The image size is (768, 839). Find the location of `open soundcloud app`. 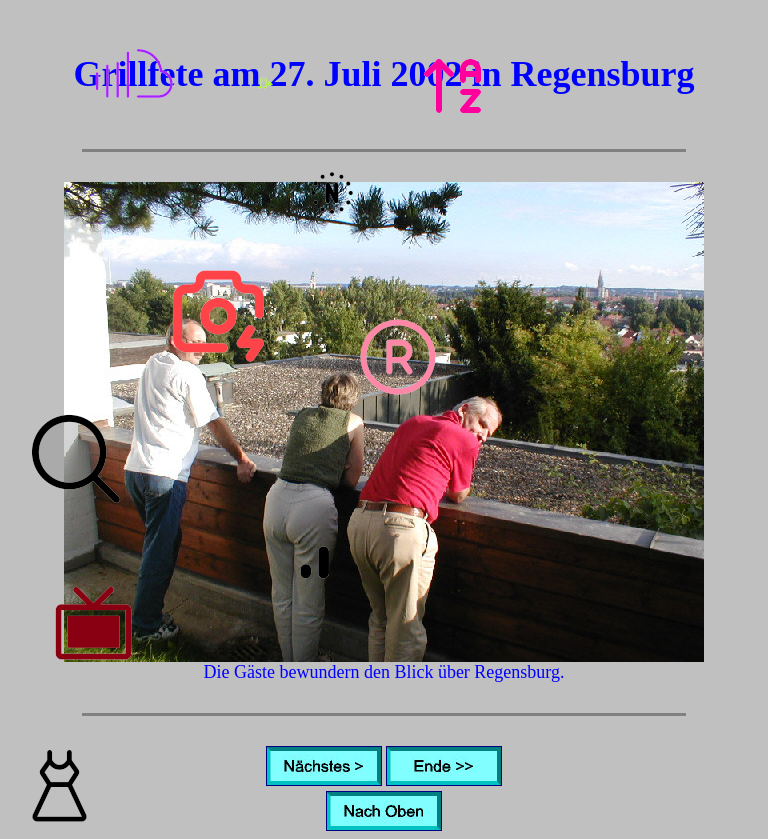

open soundcloud app is located at coordinates (133, 76).